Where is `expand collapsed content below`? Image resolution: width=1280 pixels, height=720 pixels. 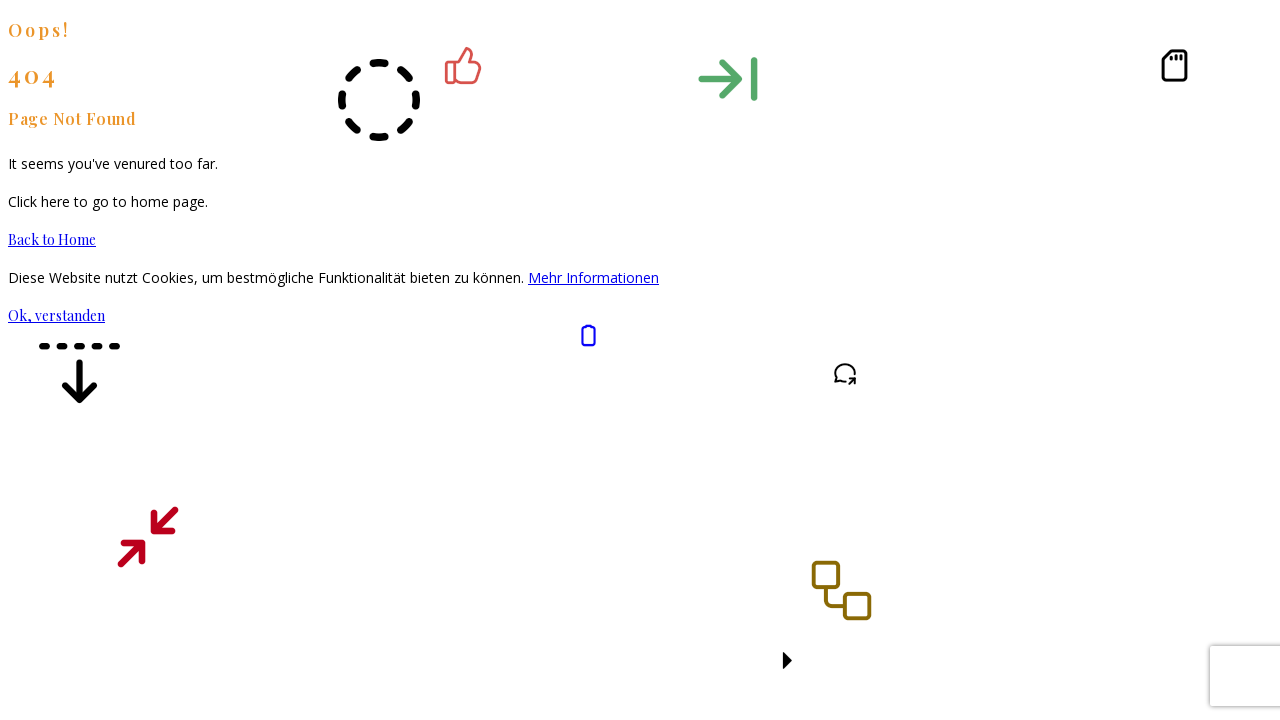 expand collapsed content below is located at coordinates (79, 372).